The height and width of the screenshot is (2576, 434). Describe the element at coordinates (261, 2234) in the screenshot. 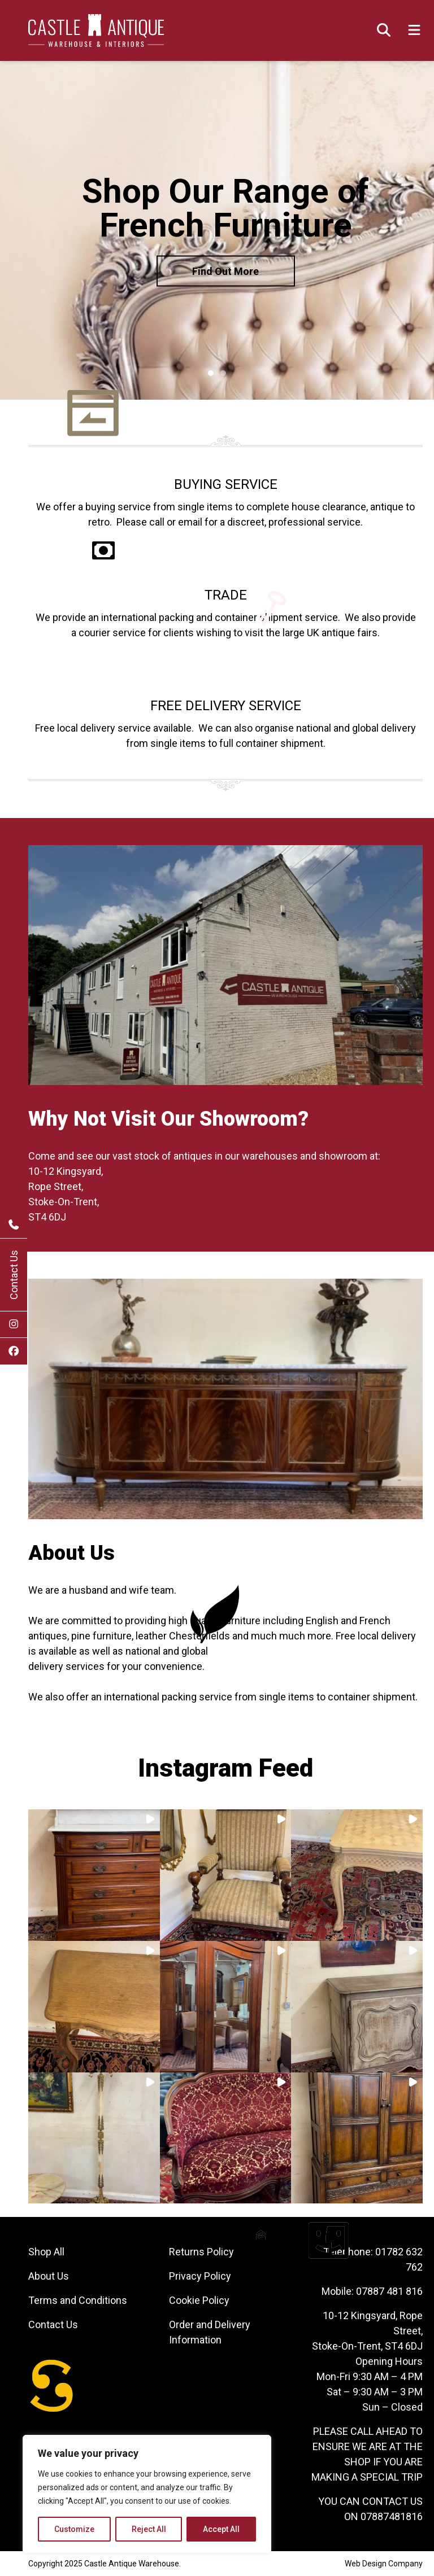

I see `open the Zillow real estate app` at that location.